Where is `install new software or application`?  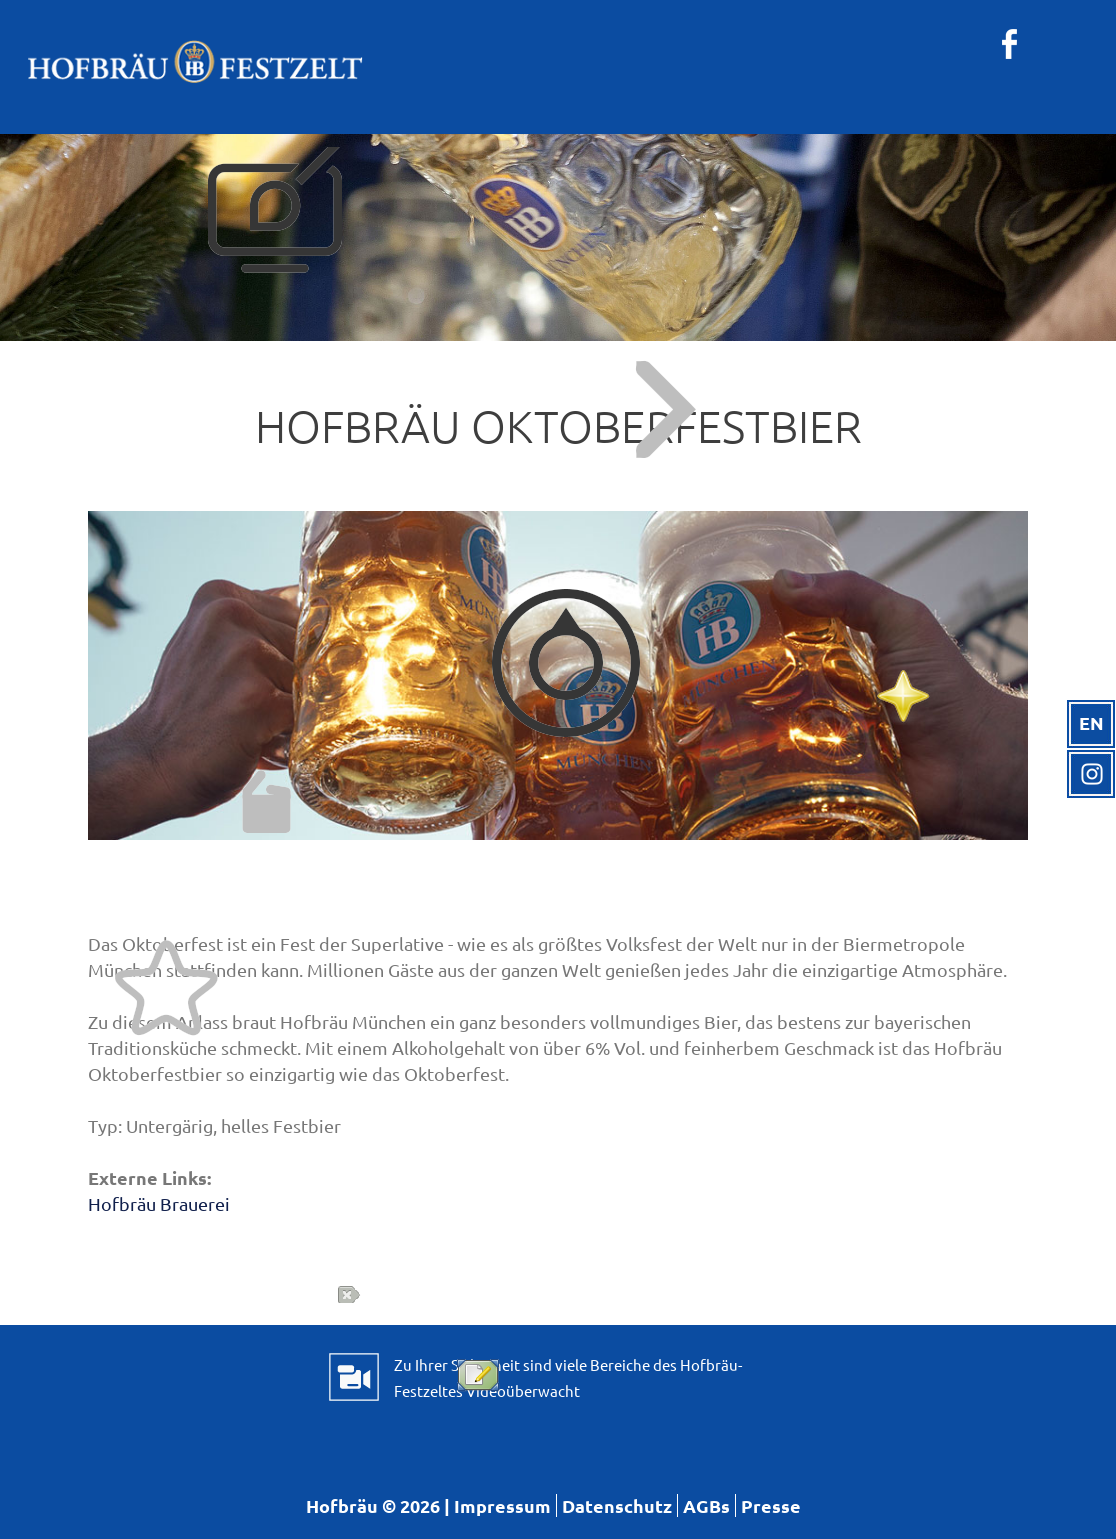
install new software or application is located at coordinates (266, 794).